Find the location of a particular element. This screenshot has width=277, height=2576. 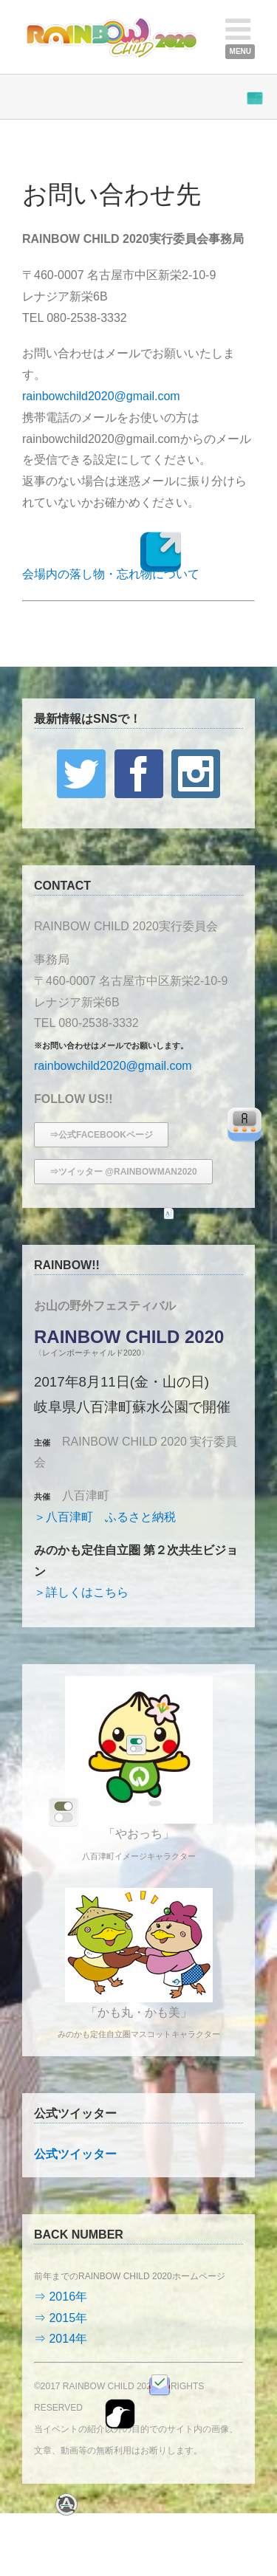

open system settings or preferences is located at coordinates (64, 1812).